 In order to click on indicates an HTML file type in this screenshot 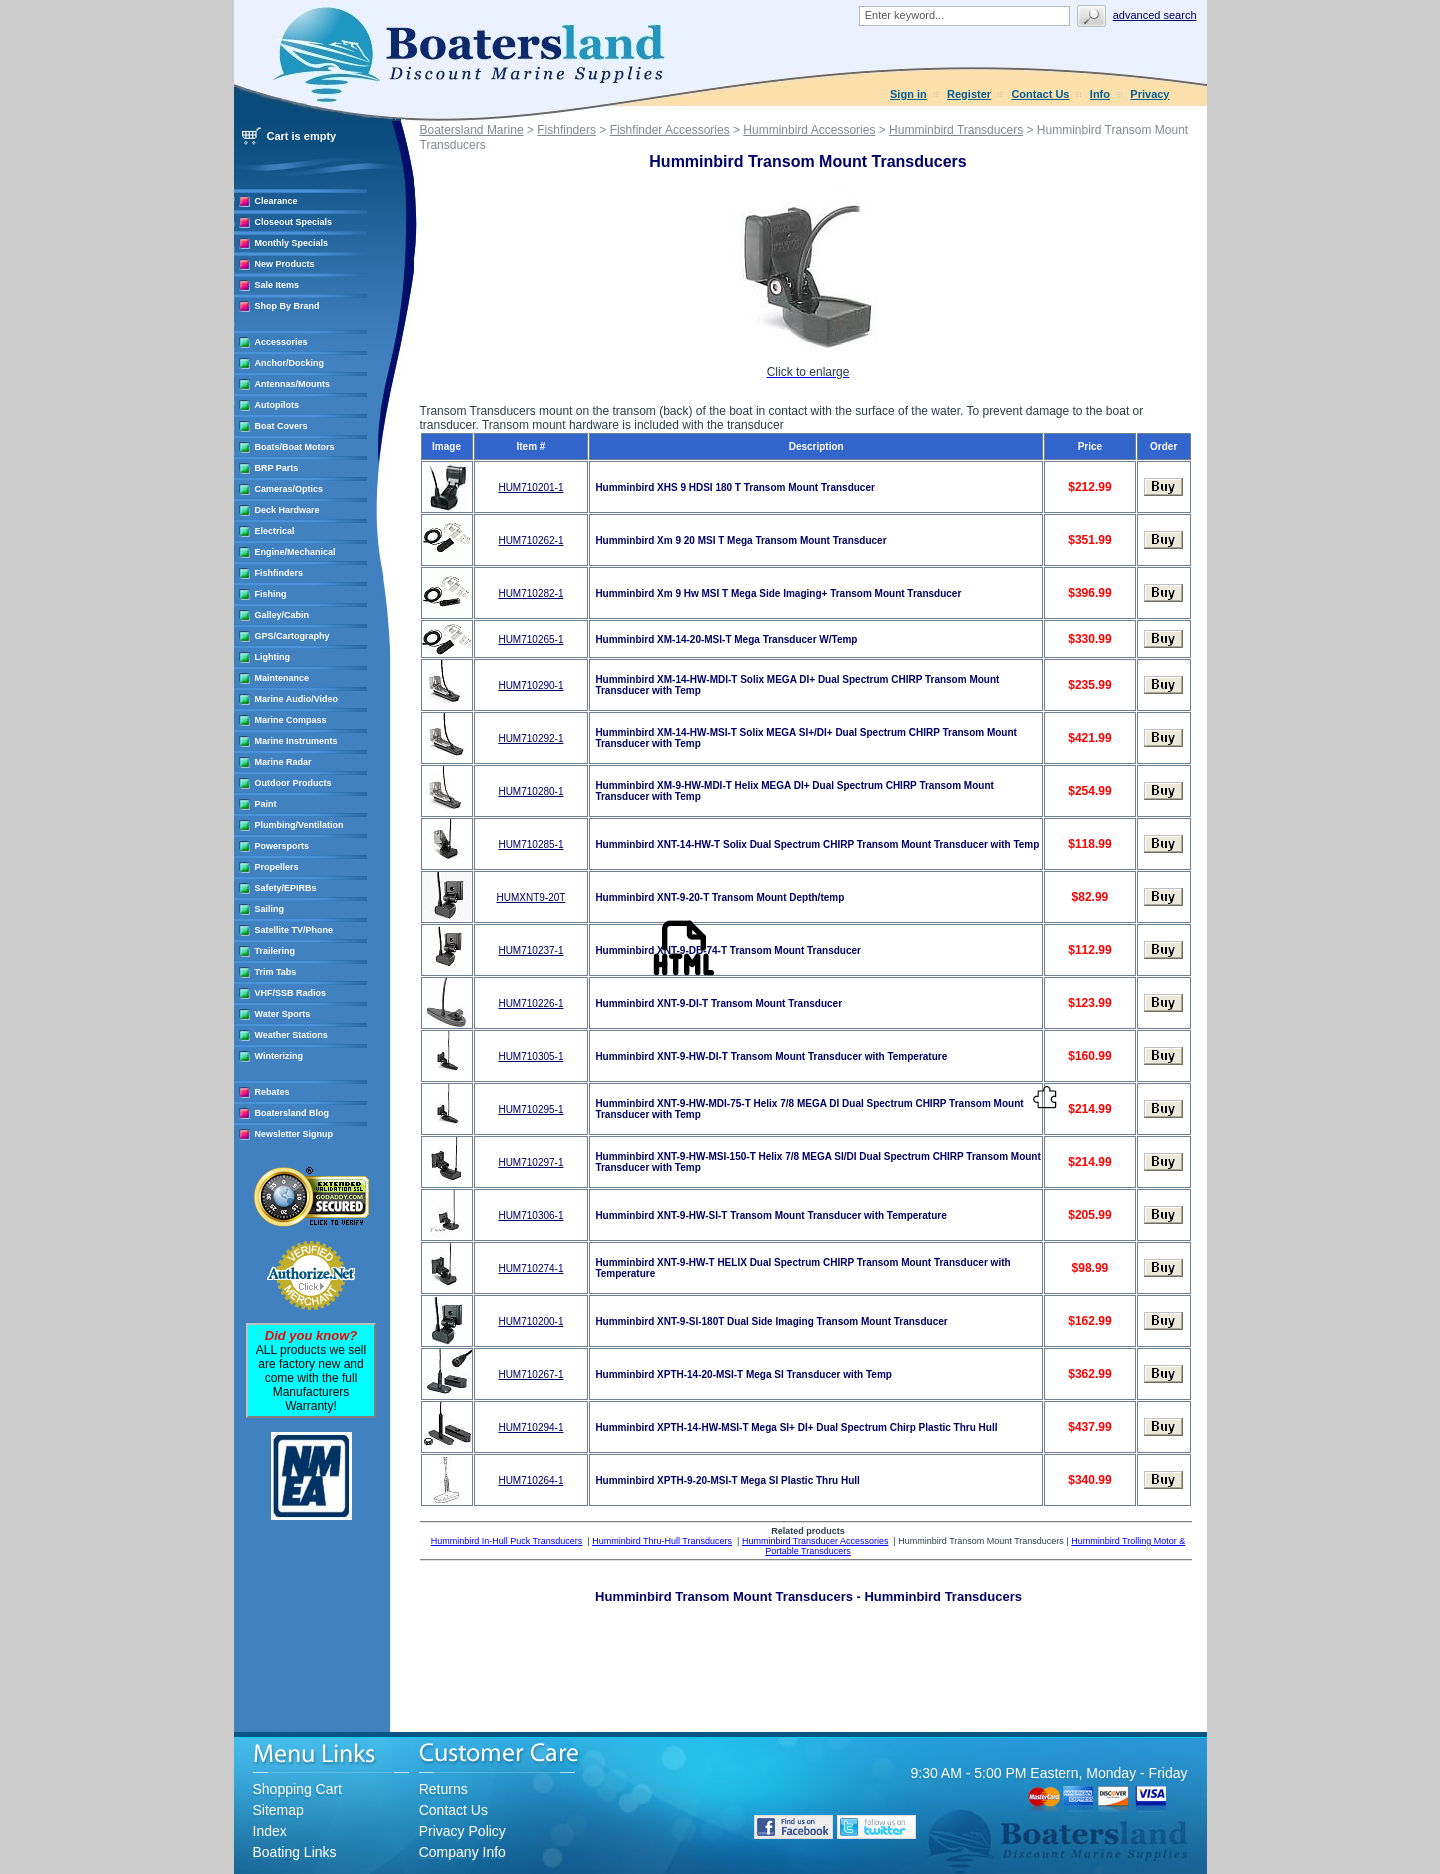, I will do `click(684, 948)`.